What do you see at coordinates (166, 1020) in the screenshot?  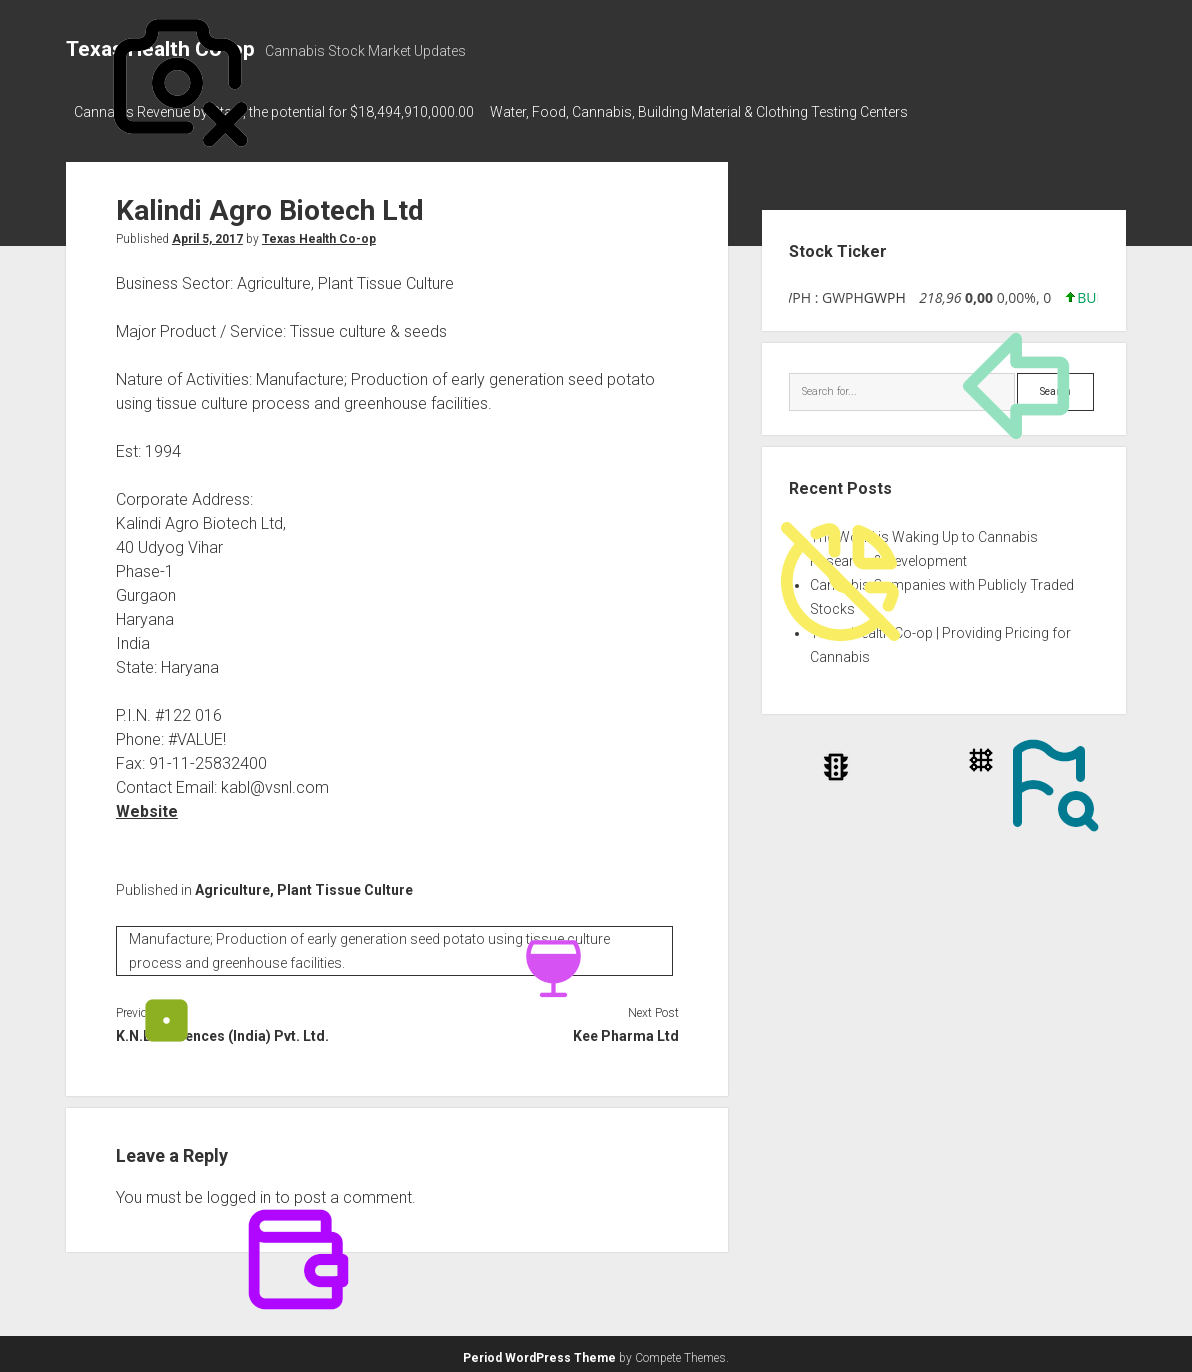 I see `roll the dice or generate a random result` at bounding box center [166, 1020].